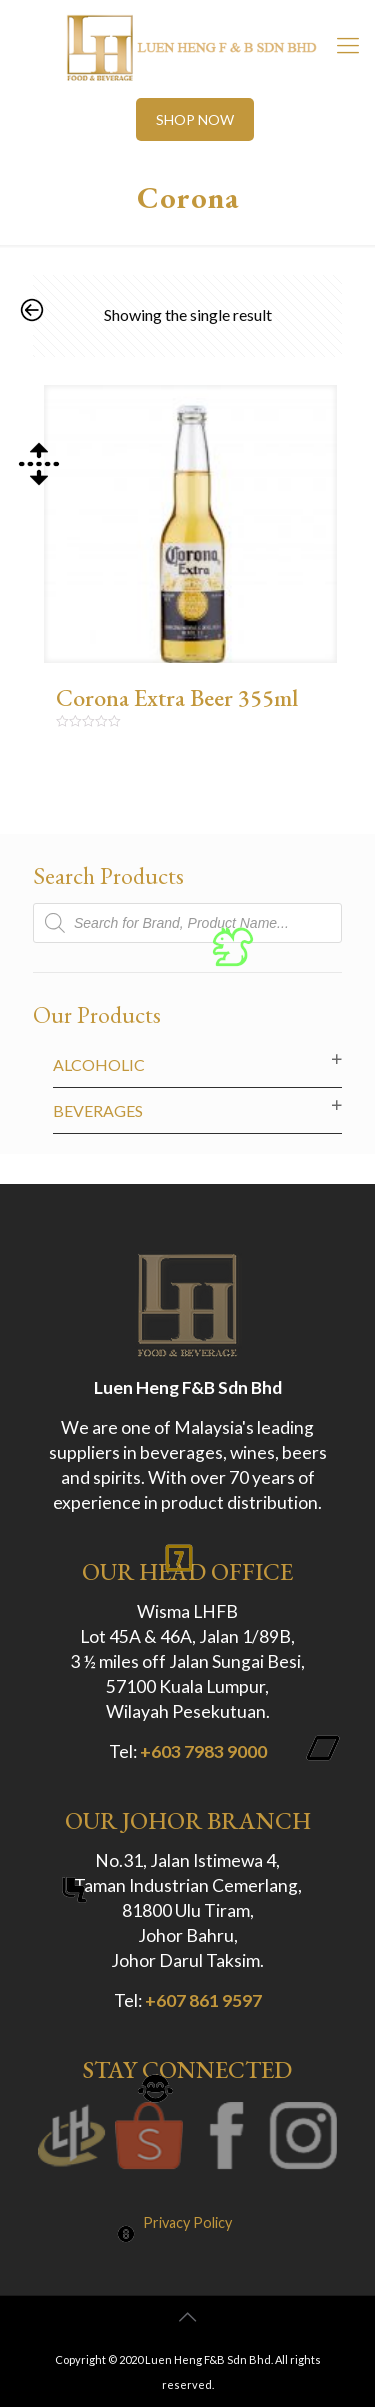  What do you see at coordinates (233, 946) in the screenshot?
I see `access squirrel version control settings` at bounding box center [233, 946].